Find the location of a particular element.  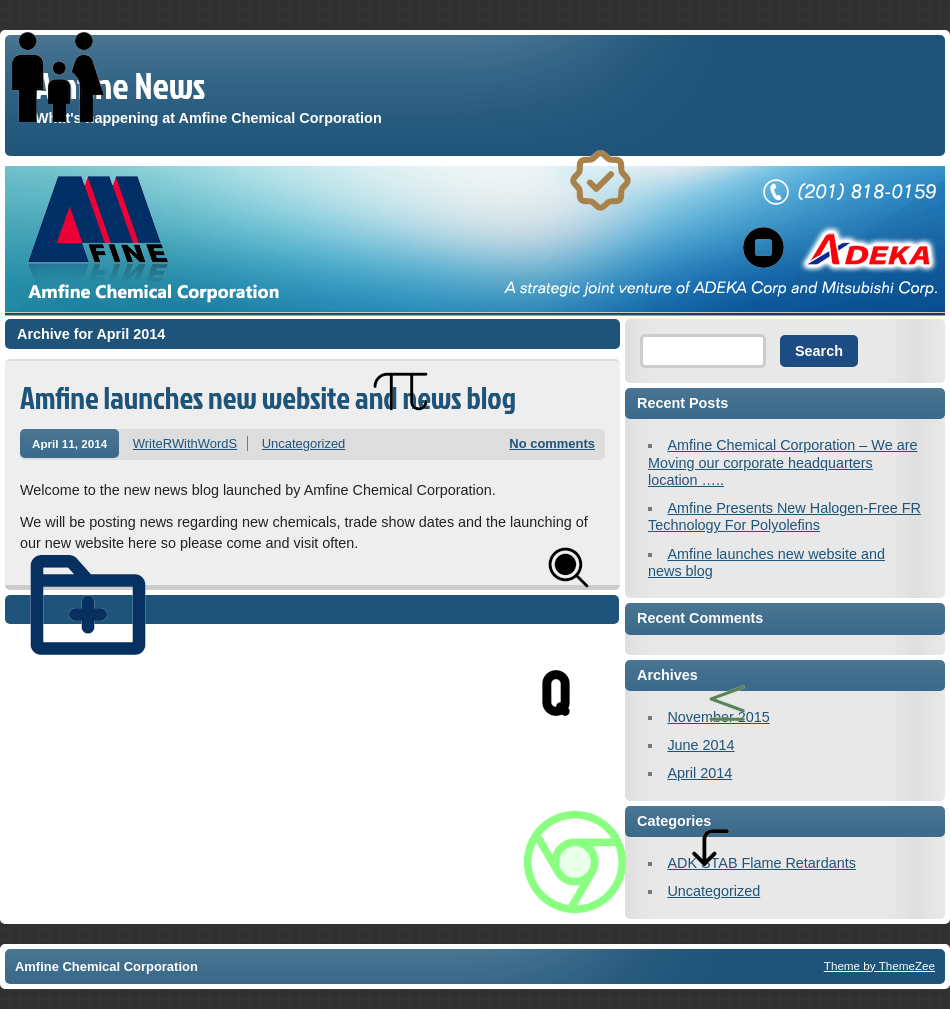

access mathematical or scientific calculator functions is located at coordinates (401, 390).